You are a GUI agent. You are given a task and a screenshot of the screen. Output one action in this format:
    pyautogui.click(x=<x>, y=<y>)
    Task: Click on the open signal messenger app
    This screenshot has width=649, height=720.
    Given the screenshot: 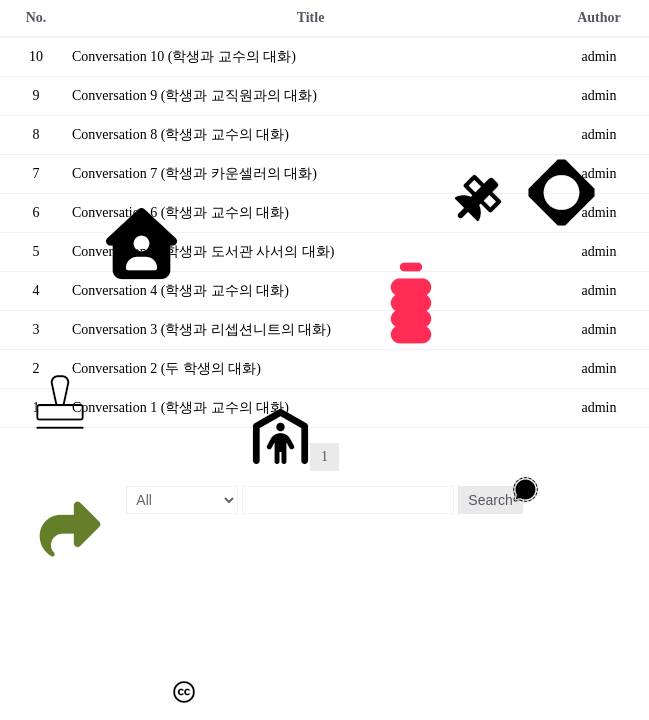 What is the action you would take?
    pyautogui.click(x=525, y=489)
    